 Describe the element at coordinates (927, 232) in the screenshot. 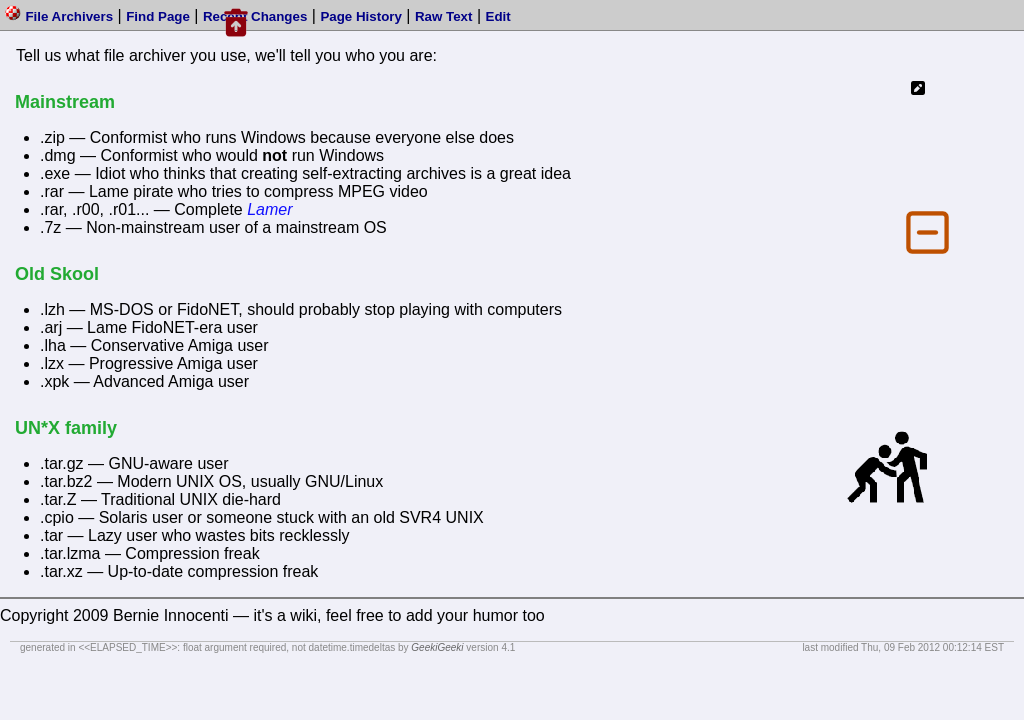

I see `remove item from list or selection` at that location.